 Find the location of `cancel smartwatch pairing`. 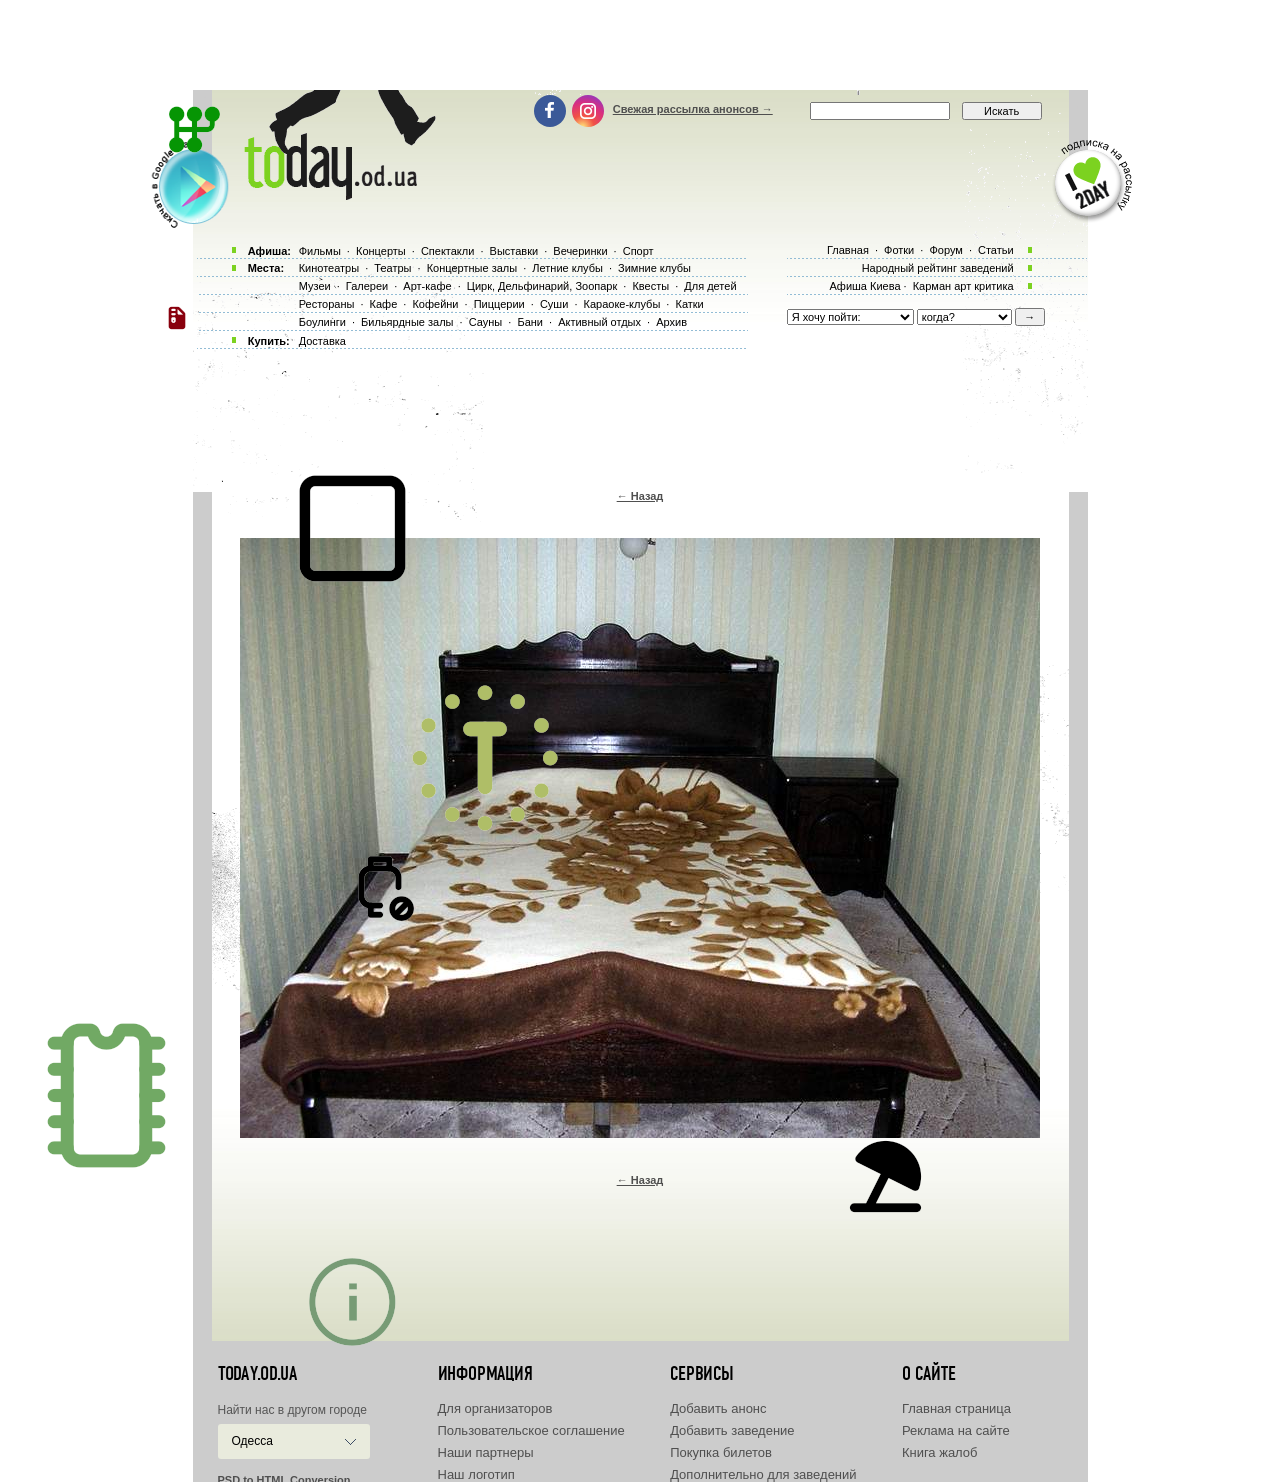

cancel smartwatch pairing is located at coordinates (380, 887).